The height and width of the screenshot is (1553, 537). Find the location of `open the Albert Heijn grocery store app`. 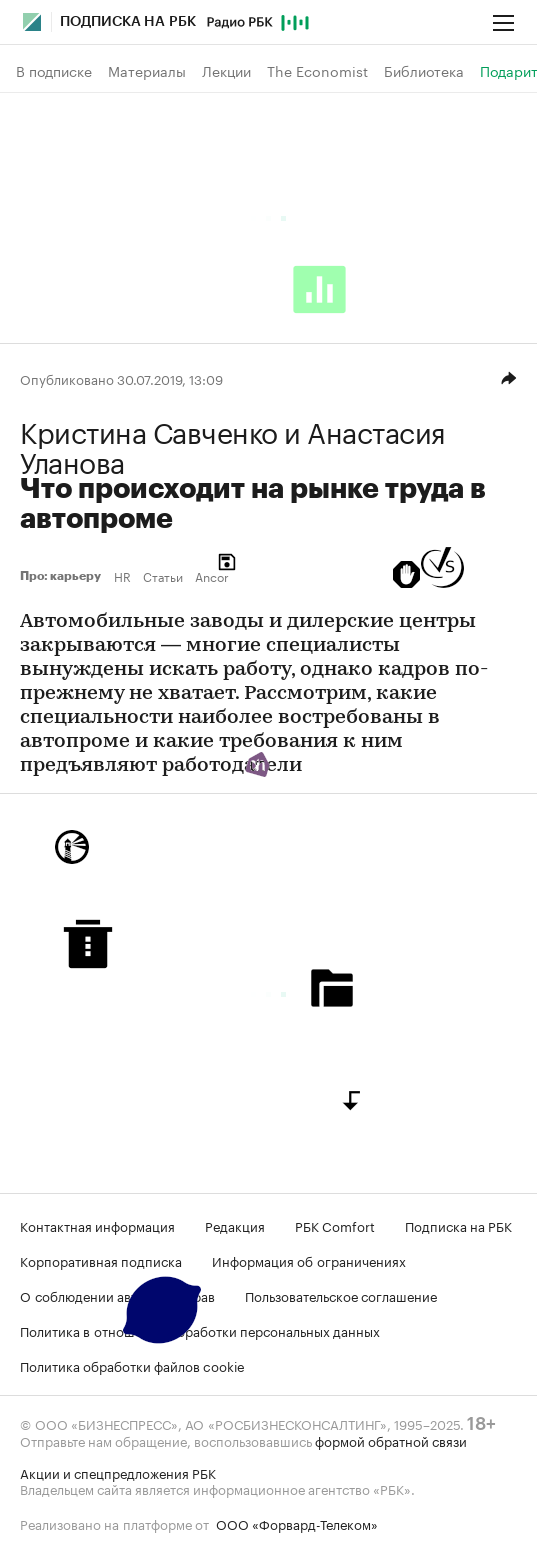

open the Albert Heijn grocery store app is located at coordinates (257, 764).